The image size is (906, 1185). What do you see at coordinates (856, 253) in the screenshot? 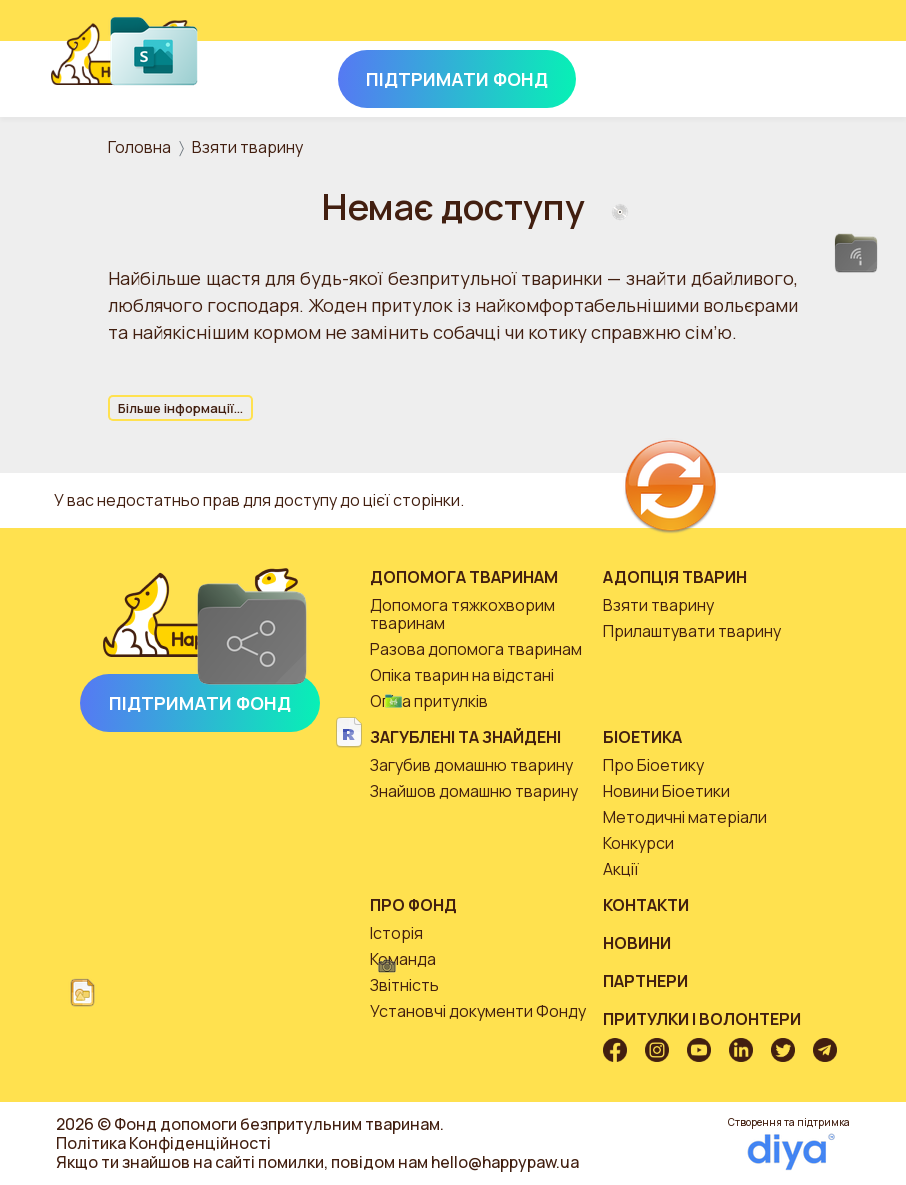
I see `open insync cloud sync folder` at bounding box center [856, 253].